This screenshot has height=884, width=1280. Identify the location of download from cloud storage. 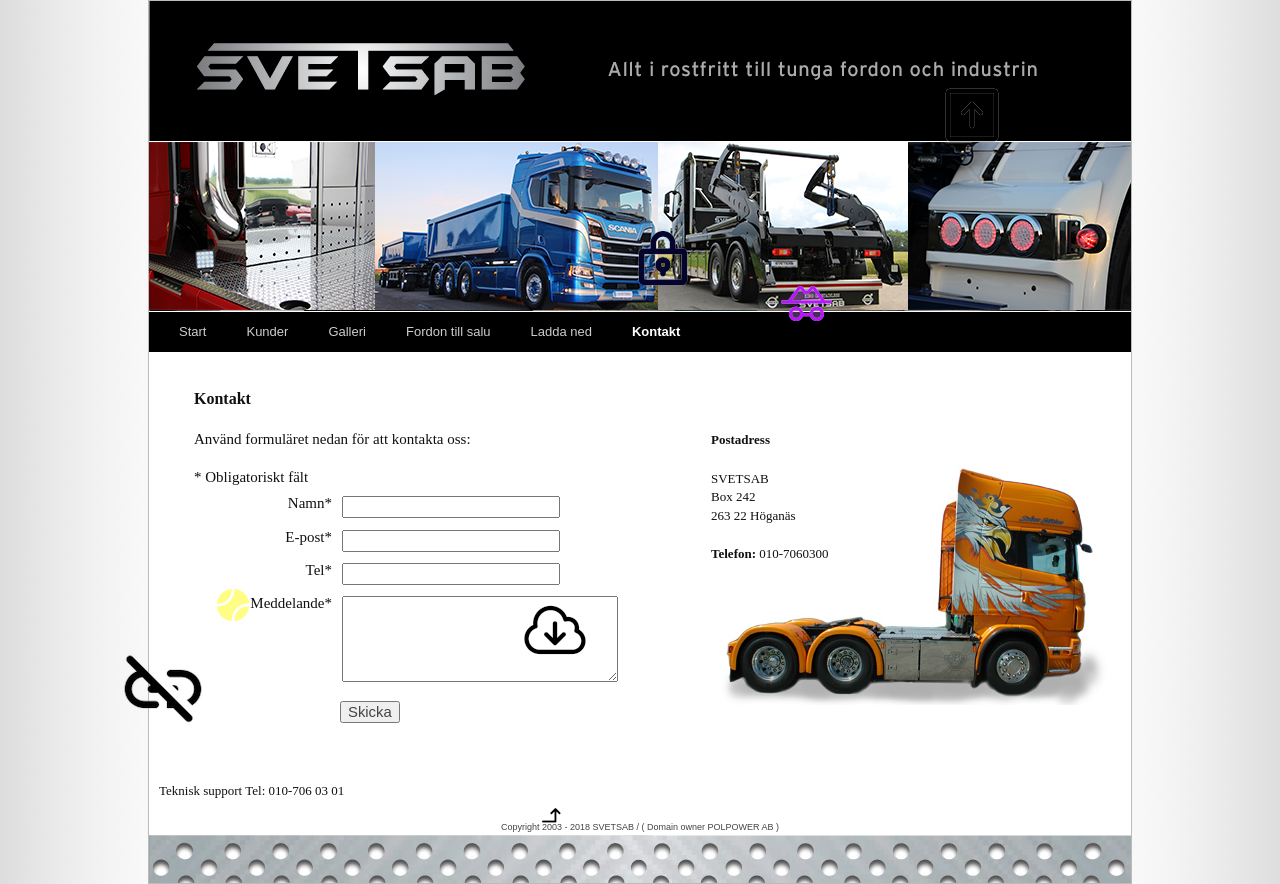
(555, 630).